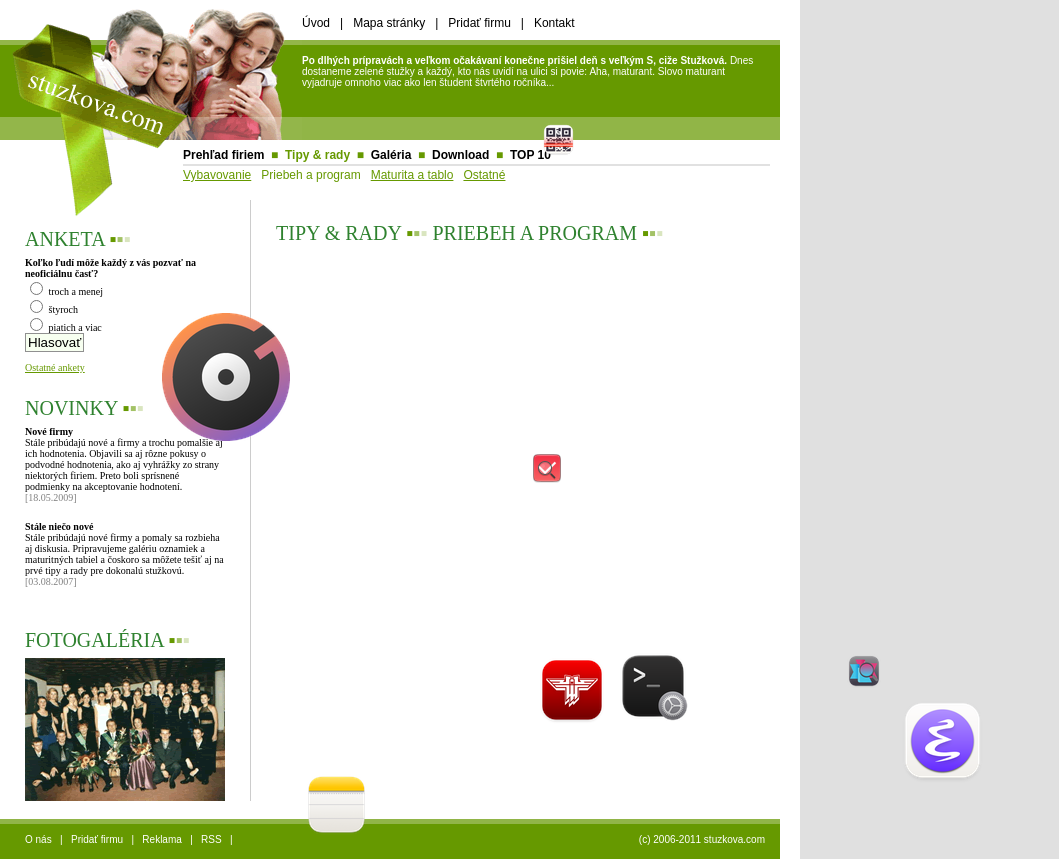  I want to click on open emacs text editor, so click(942, 740).